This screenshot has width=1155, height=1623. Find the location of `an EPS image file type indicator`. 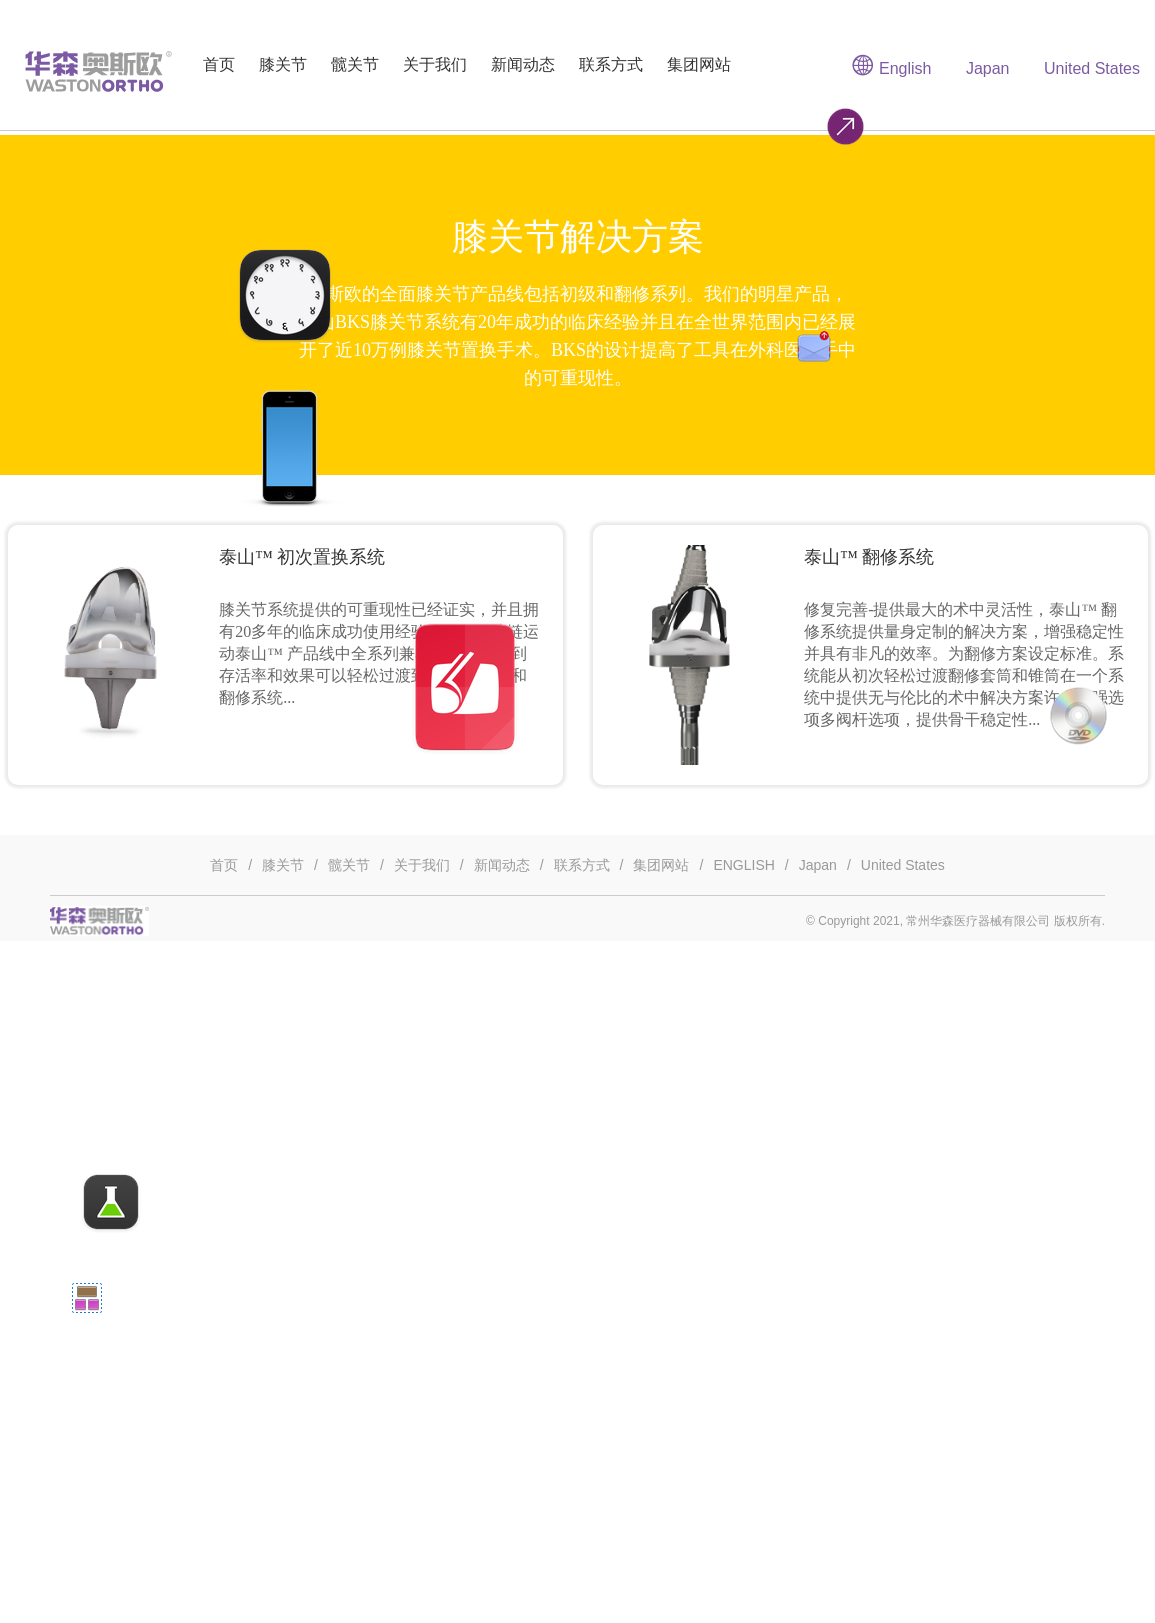

an EPS image file type indicator is located at coordinates (465, 687).